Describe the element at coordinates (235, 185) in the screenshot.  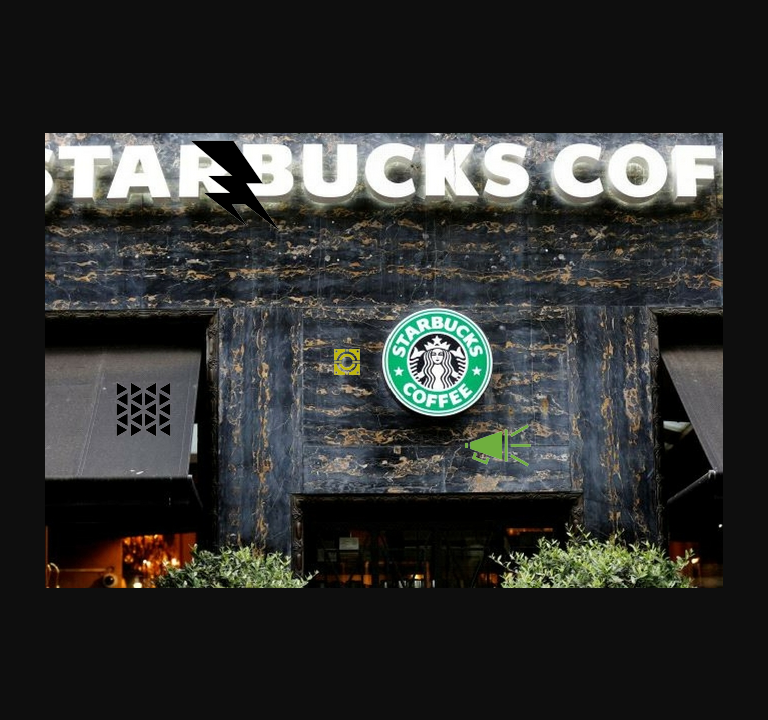
I see `activate power boost or turbo mode` at that location.